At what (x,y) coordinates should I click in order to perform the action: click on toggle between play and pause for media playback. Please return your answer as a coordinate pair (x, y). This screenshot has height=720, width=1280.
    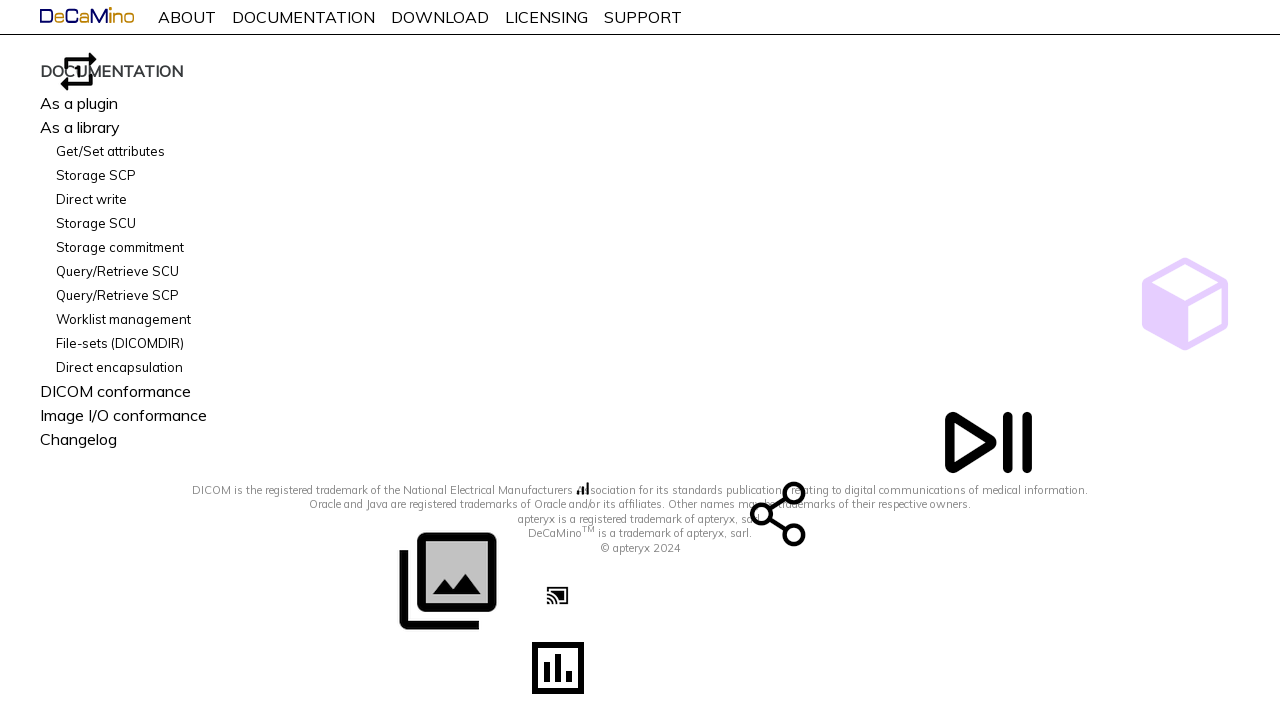
    Looking at the image, I should click on (988, 442).